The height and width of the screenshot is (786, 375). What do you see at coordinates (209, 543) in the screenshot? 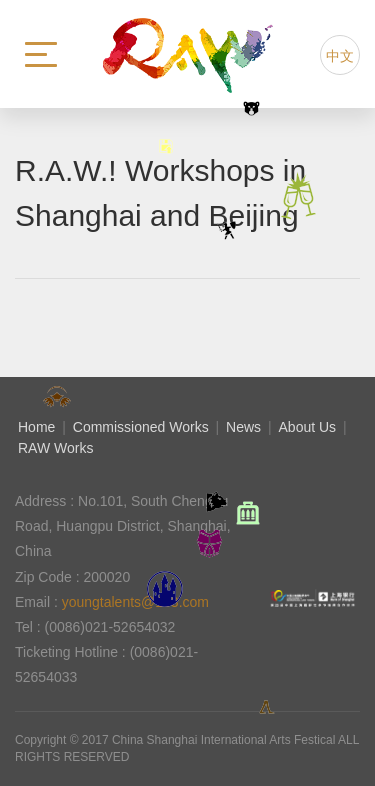
I see `equip chest armor to your character` at bounding box center [209, 543].